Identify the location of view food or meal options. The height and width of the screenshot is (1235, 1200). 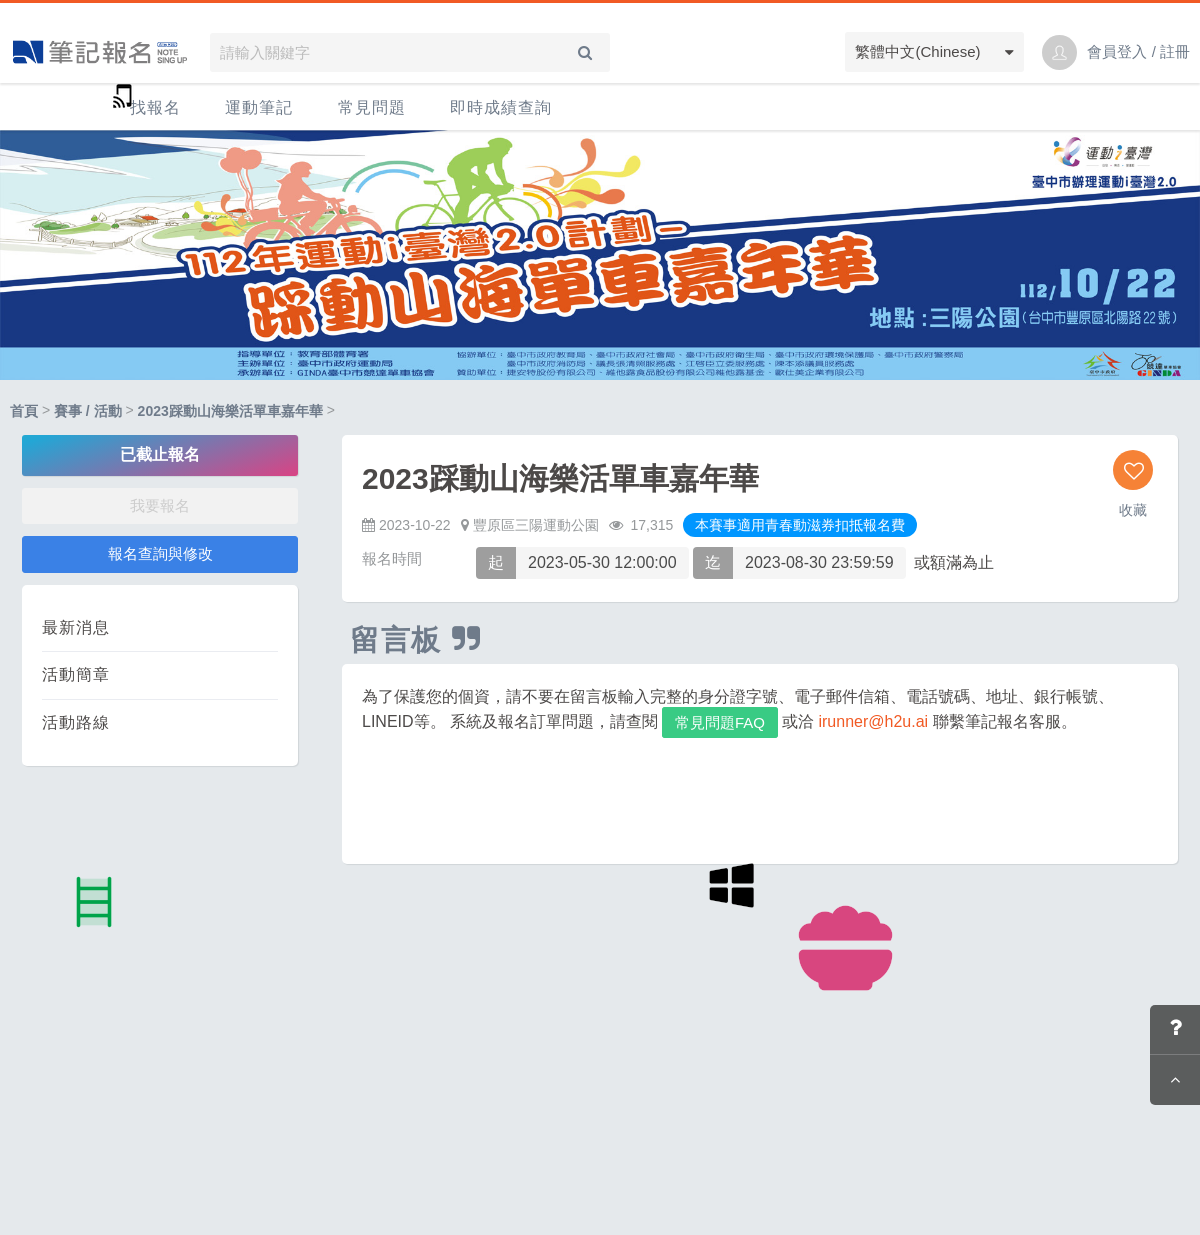
(845, 949).